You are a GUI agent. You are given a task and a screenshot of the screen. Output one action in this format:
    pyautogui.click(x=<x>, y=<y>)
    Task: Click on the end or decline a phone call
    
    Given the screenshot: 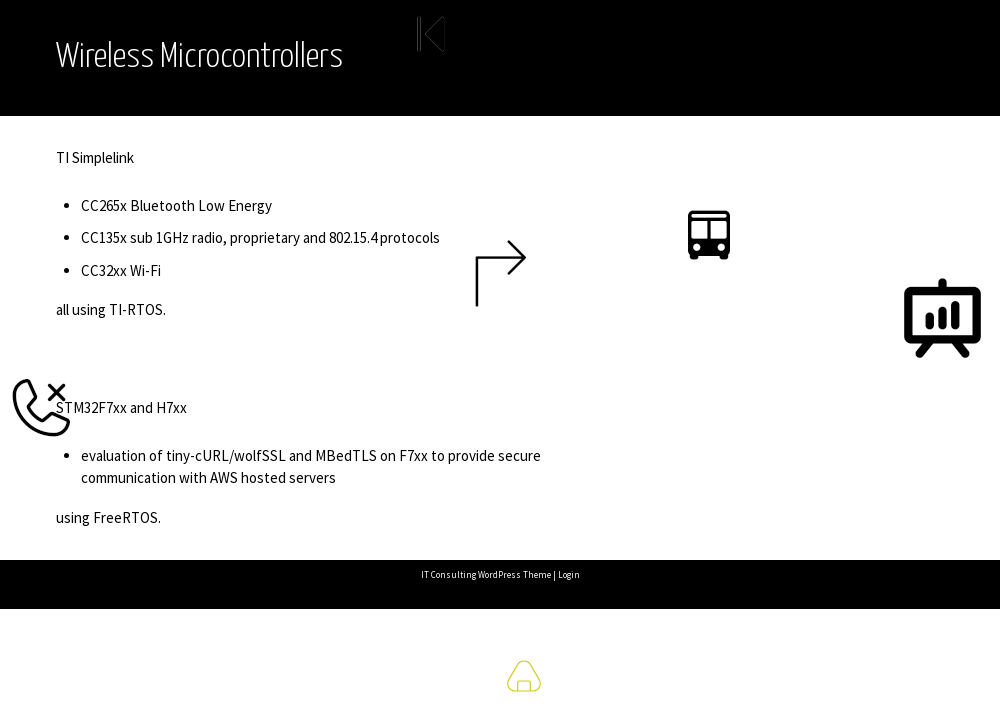 What is the action you would take?
    pyautogui.click(x=42, y=406)
    